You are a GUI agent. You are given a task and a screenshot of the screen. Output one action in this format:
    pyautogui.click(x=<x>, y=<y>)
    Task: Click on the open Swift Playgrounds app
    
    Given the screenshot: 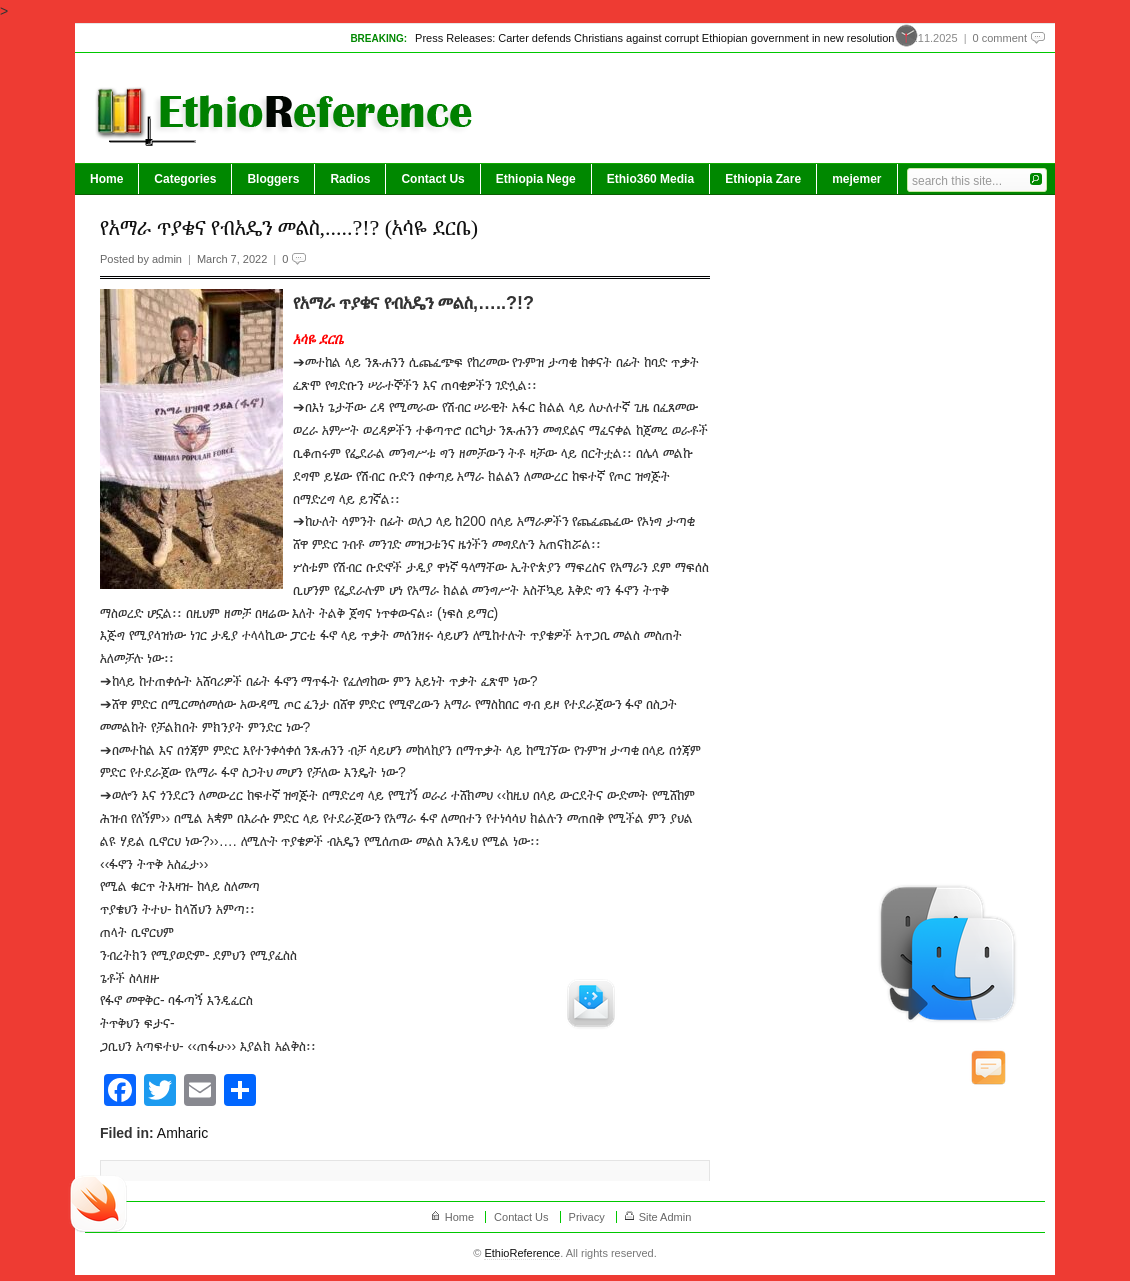 What is the action you would take?
    pyautogui.click(x=98, y=1203)
    